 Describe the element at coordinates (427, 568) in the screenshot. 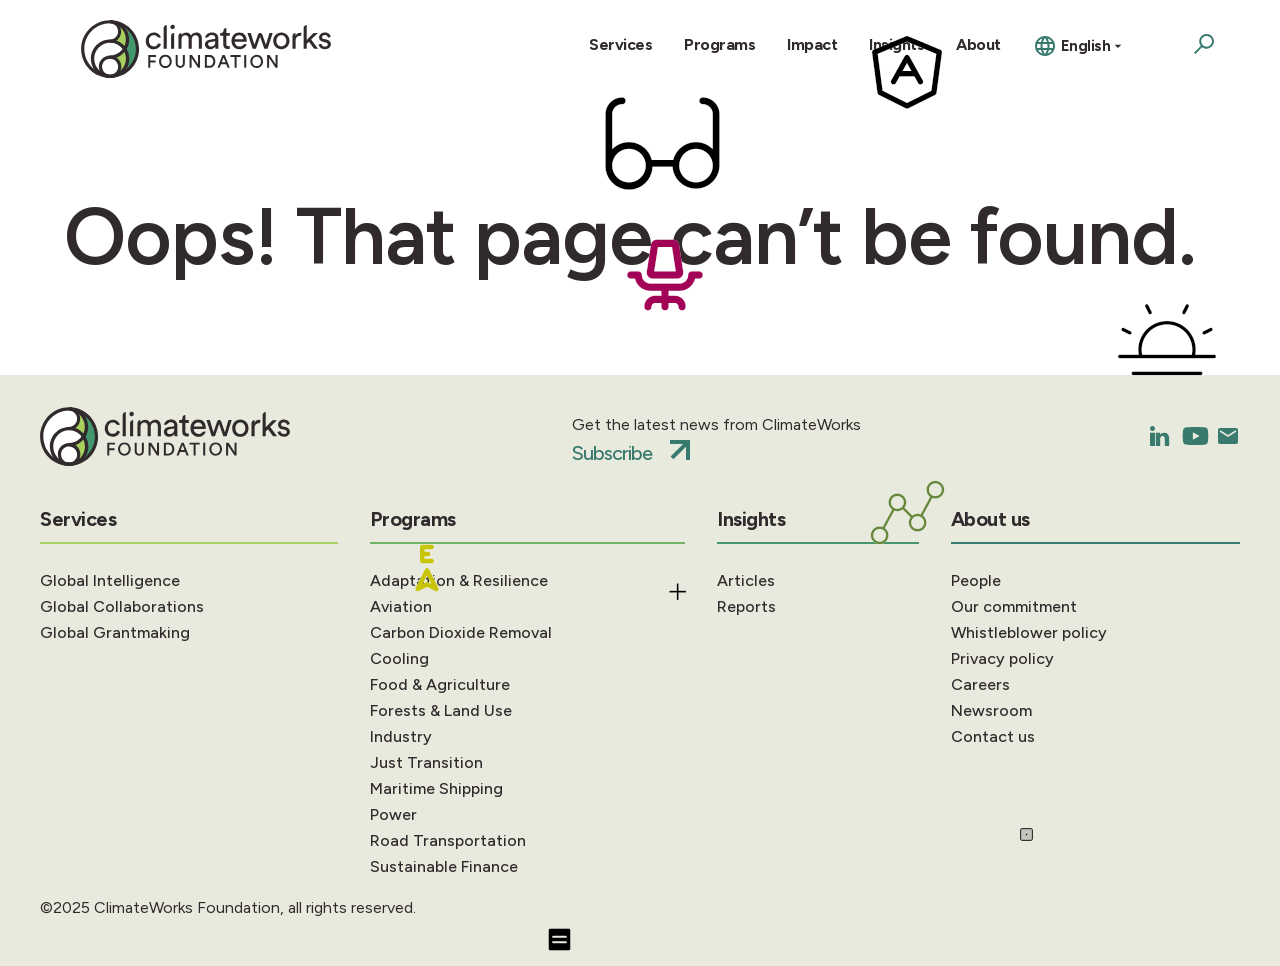

I see `navigate east direction` at that location.